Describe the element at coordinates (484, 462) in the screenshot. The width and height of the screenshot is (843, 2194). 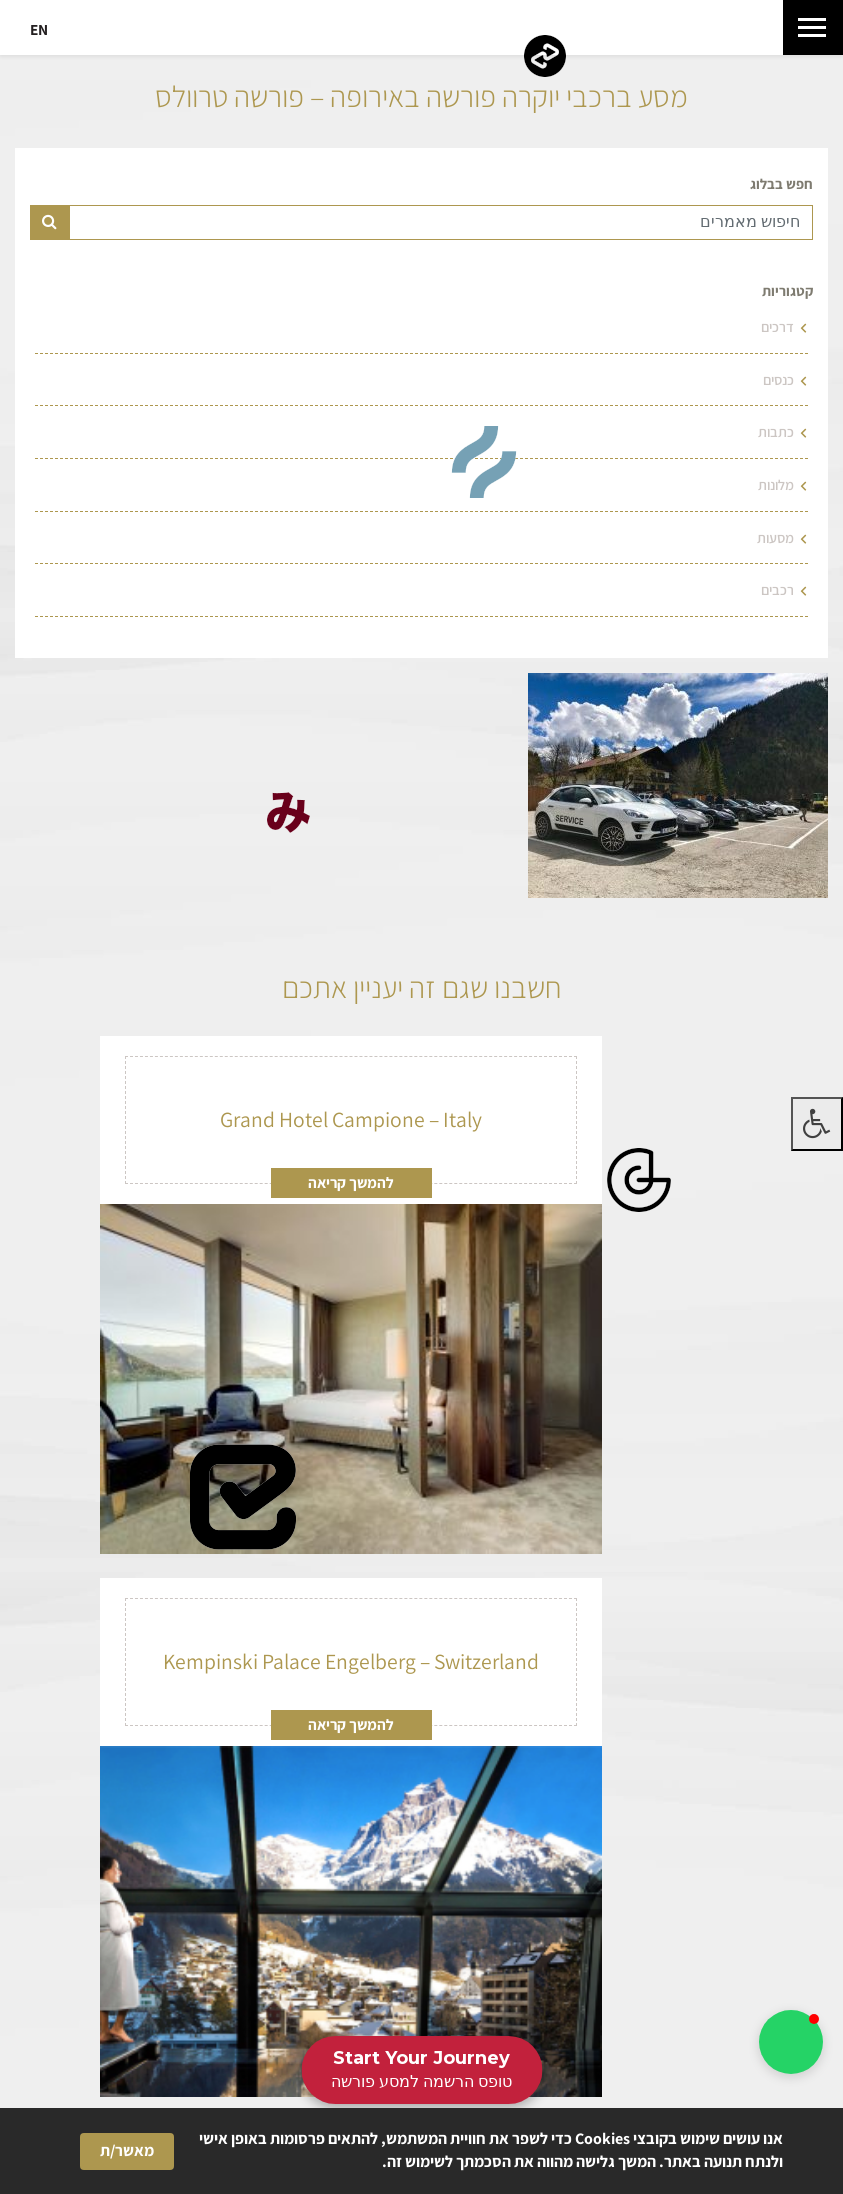
I see `hotjar analytics and feedback tool logo` at that location.